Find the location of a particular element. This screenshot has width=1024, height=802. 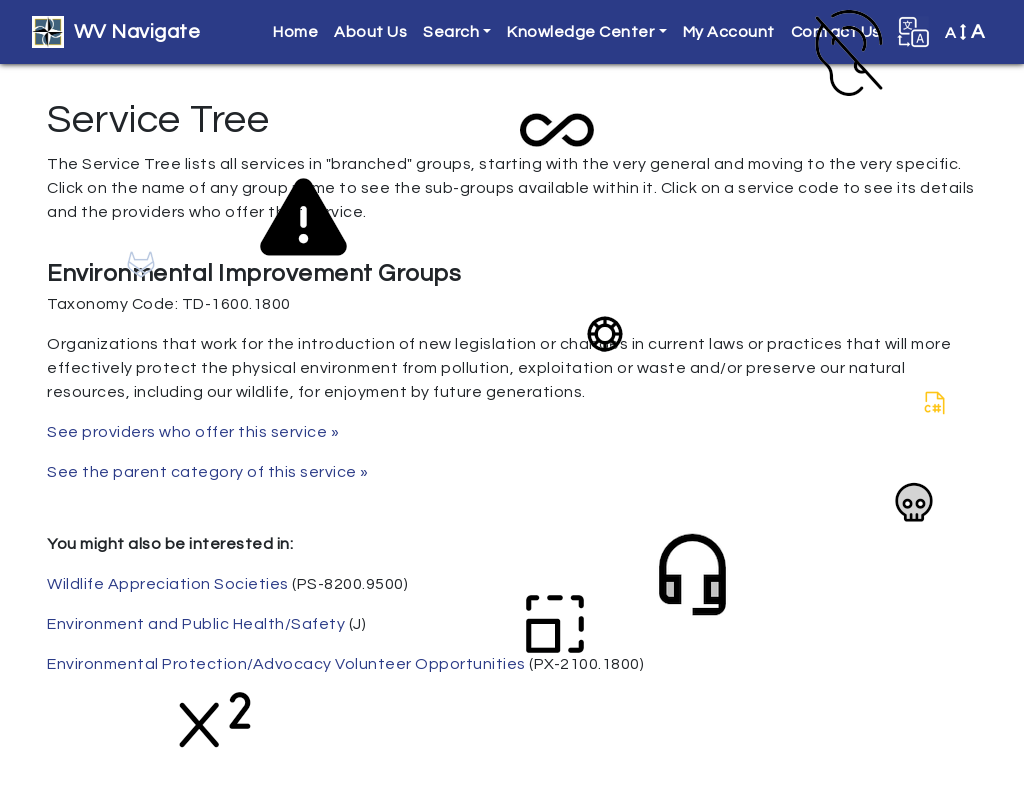

indicates a warning or caution state is located at coordinates (303, 218).